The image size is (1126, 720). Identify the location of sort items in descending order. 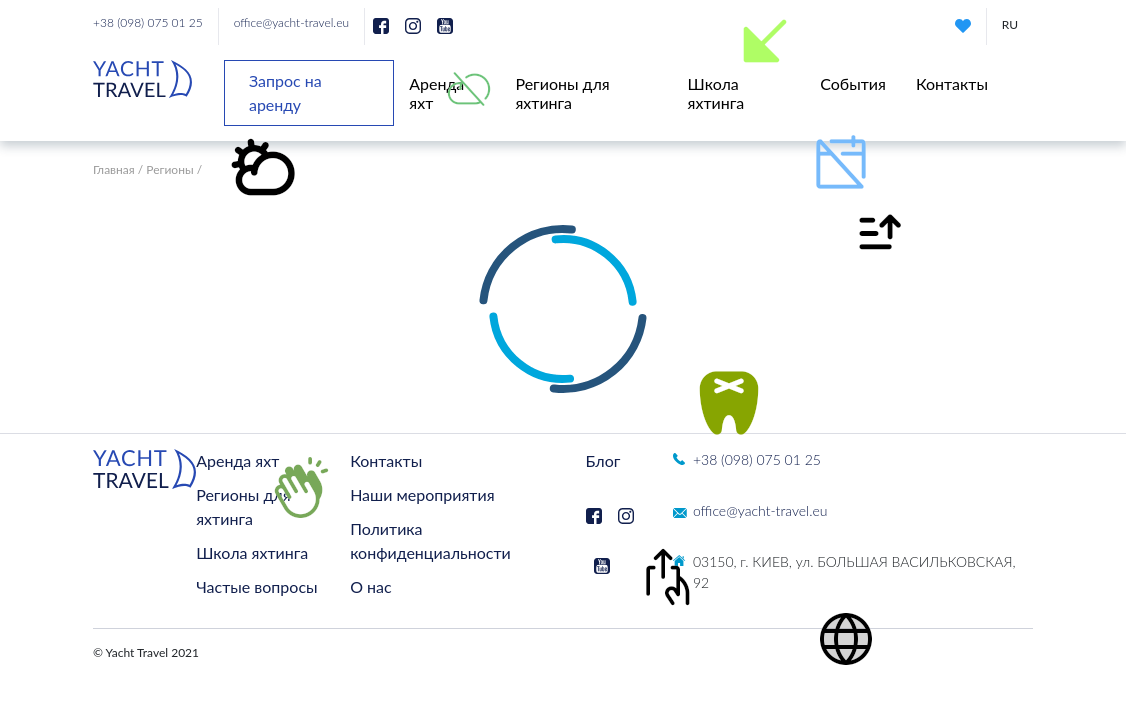
(878, 233).